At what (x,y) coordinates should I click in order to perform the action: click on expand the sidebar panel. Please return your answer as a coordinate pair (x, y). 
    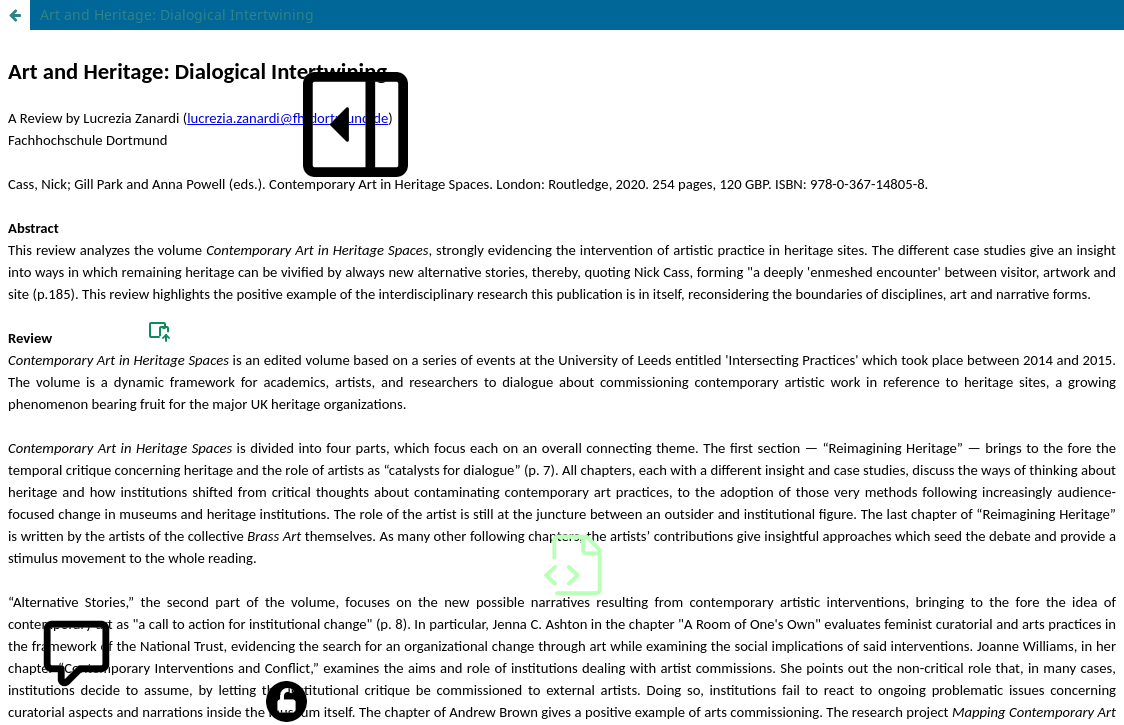
    Looking at the image, I should click on (355, 124).